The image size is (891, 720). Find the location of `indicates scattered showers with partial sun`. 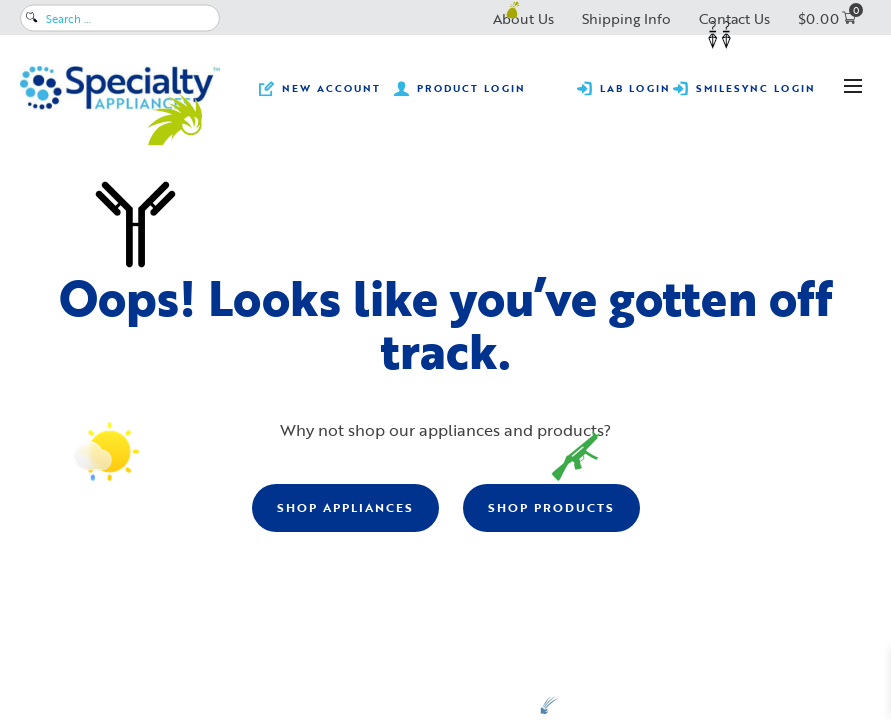

indicates scattered showers with partial sun is located at coordinates (106, 451).